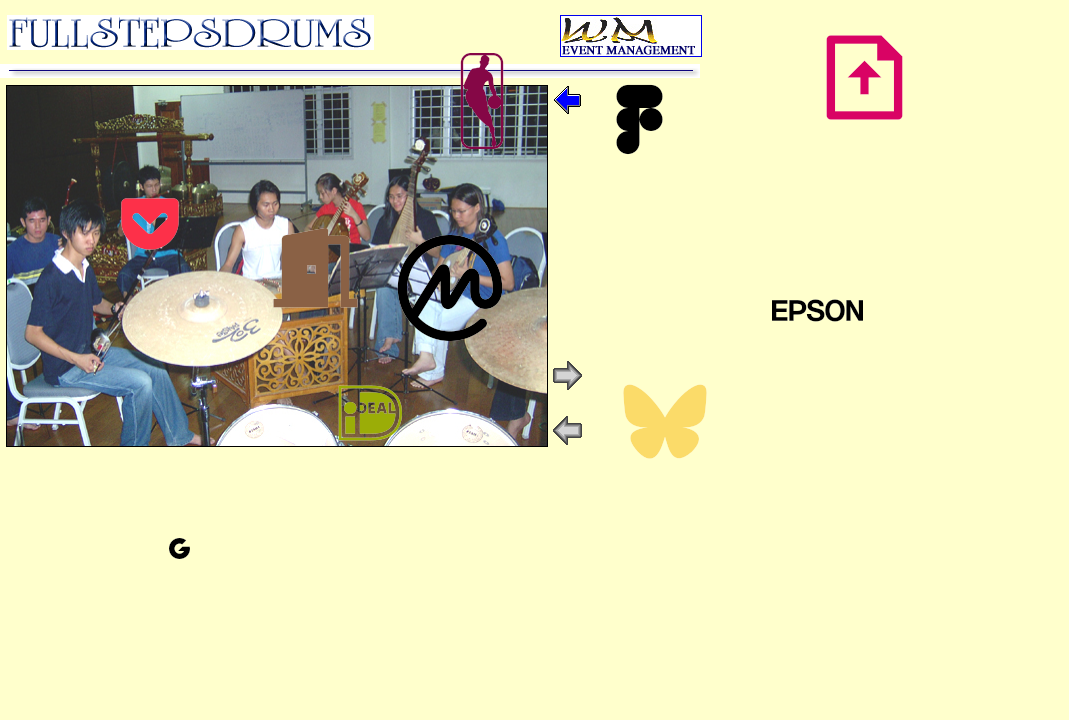  Describe the element at coordinates (482, 101) in the screenshot. I see `open the NBA app` at that location.